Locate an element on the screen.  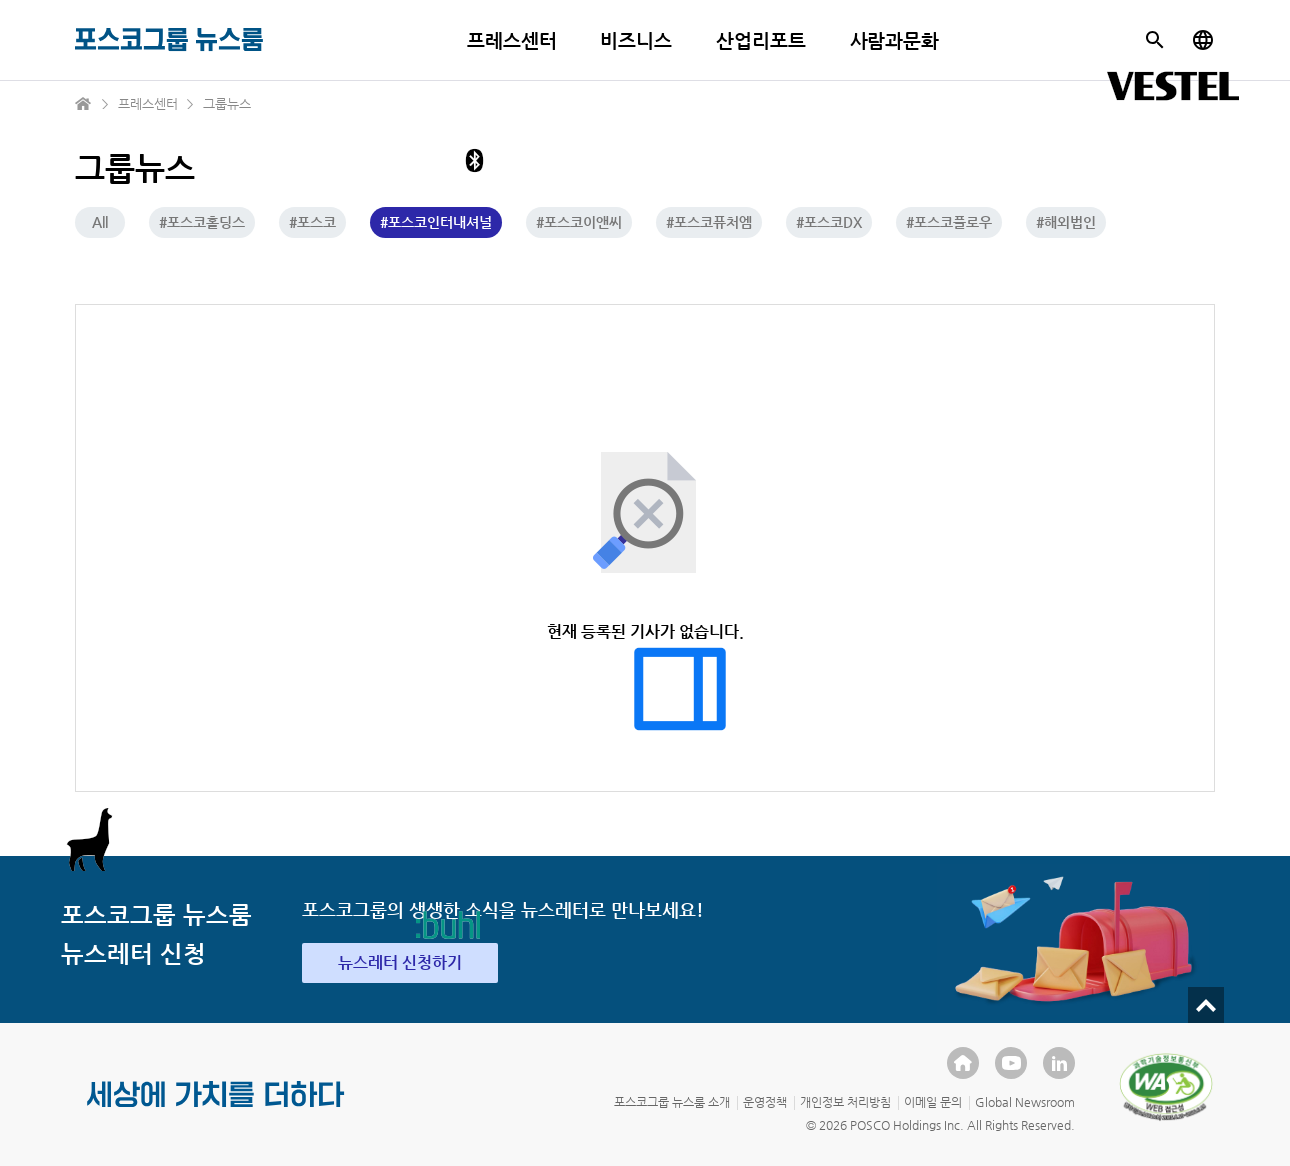
toggle bluetooth connectivity on or off is located at coordinates (474, 160).